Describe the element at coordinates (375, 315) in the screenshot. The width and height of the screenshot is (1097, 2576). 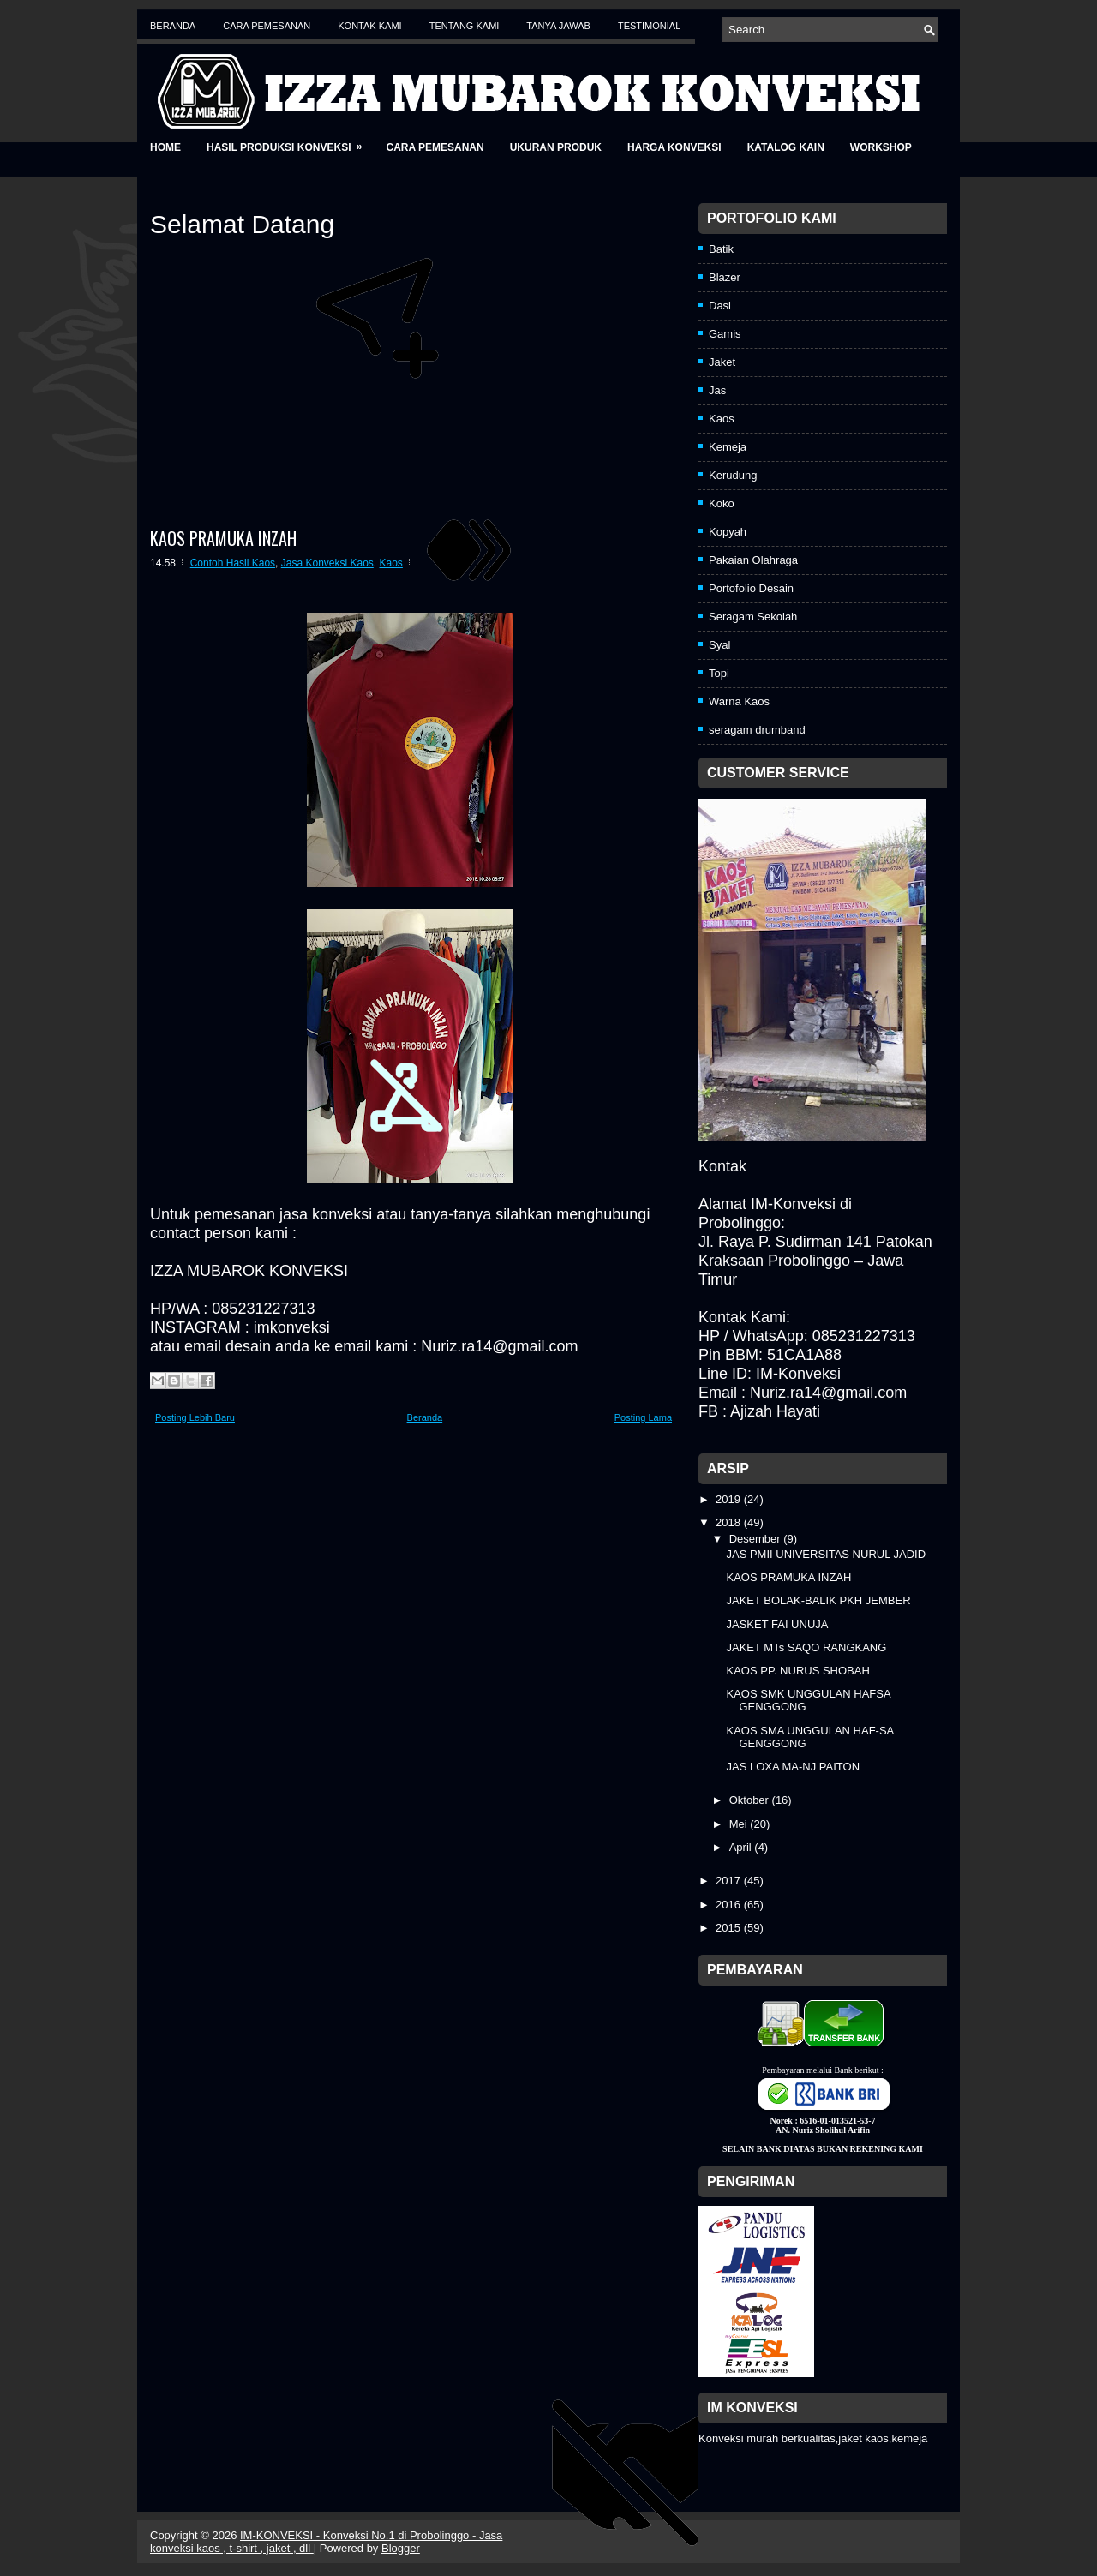
I see `add a new location pin` at that location.